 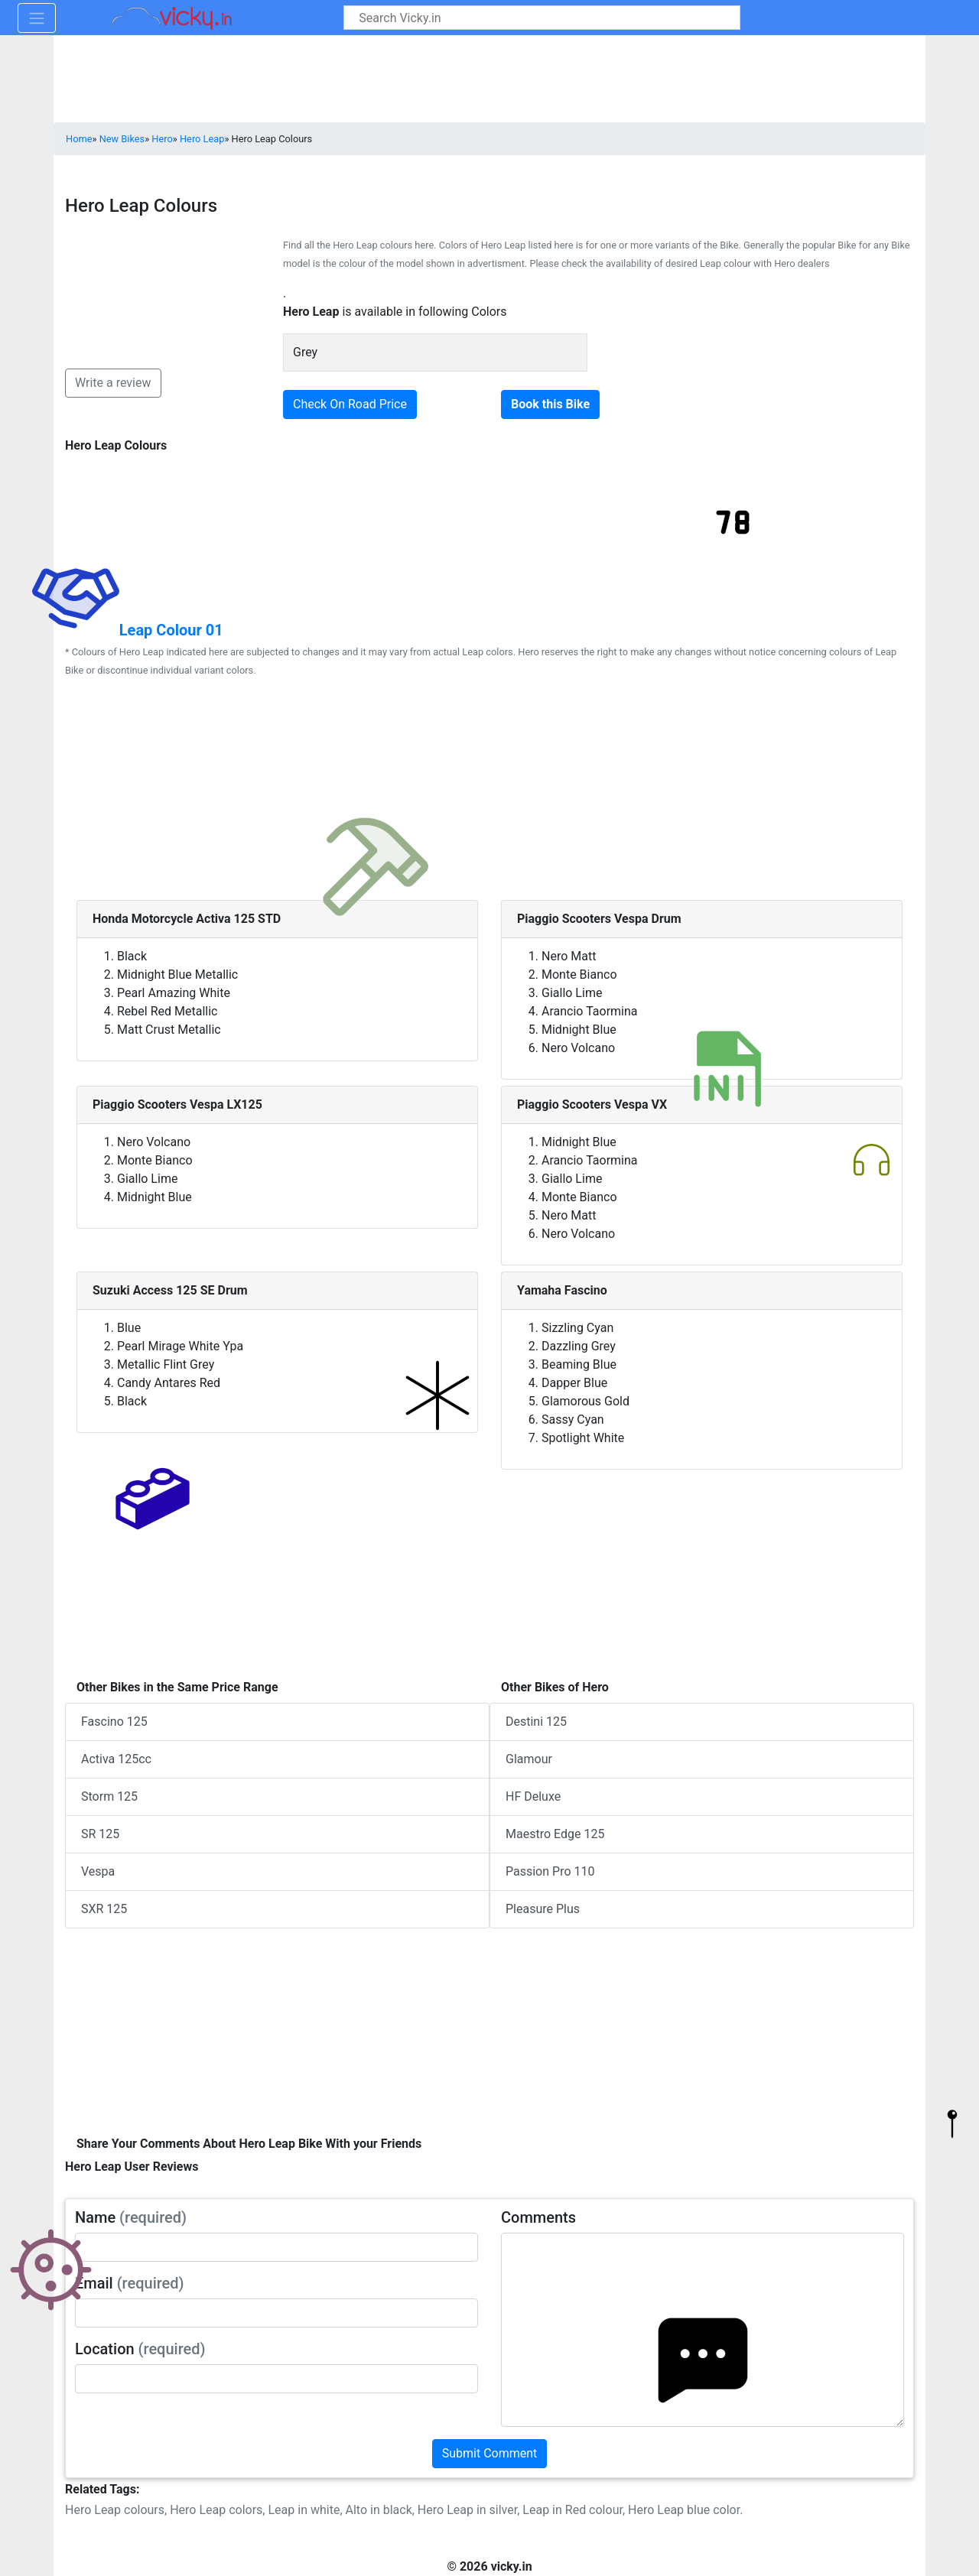 I want to click on indicates a partnership or collaboration feature, so click(x=76, y=596).